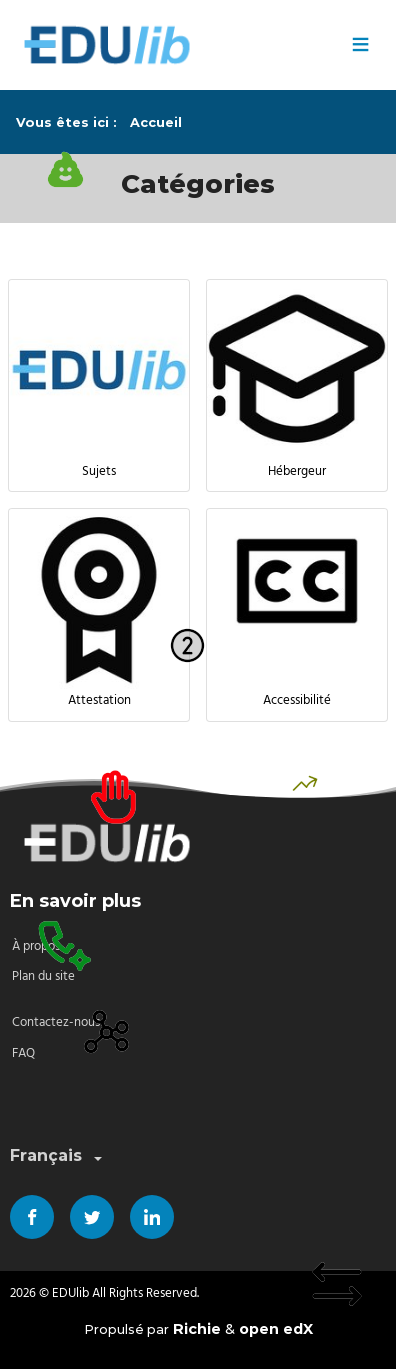 This screenshot has width=396, height=1369. I want to click on view trending or popular content, so click(305, 783).